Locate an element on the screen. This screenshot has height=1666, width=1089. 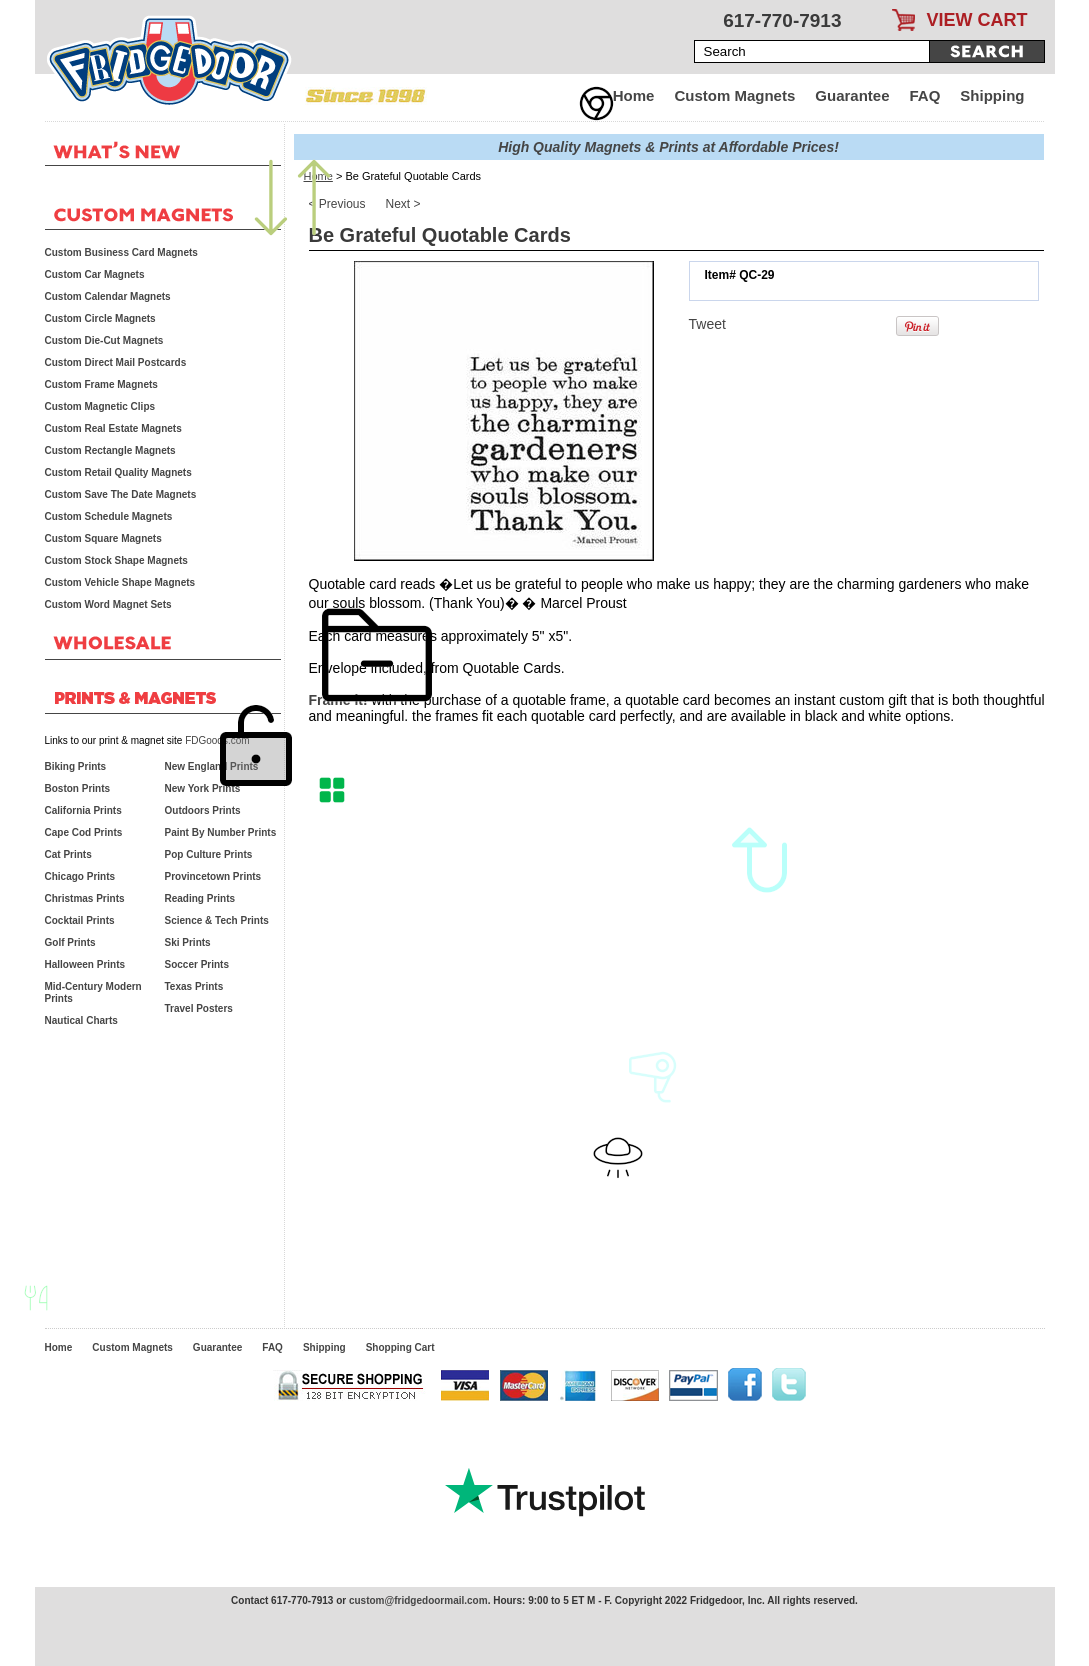
open Google Chrome browser is located at coordinates (596, 103).